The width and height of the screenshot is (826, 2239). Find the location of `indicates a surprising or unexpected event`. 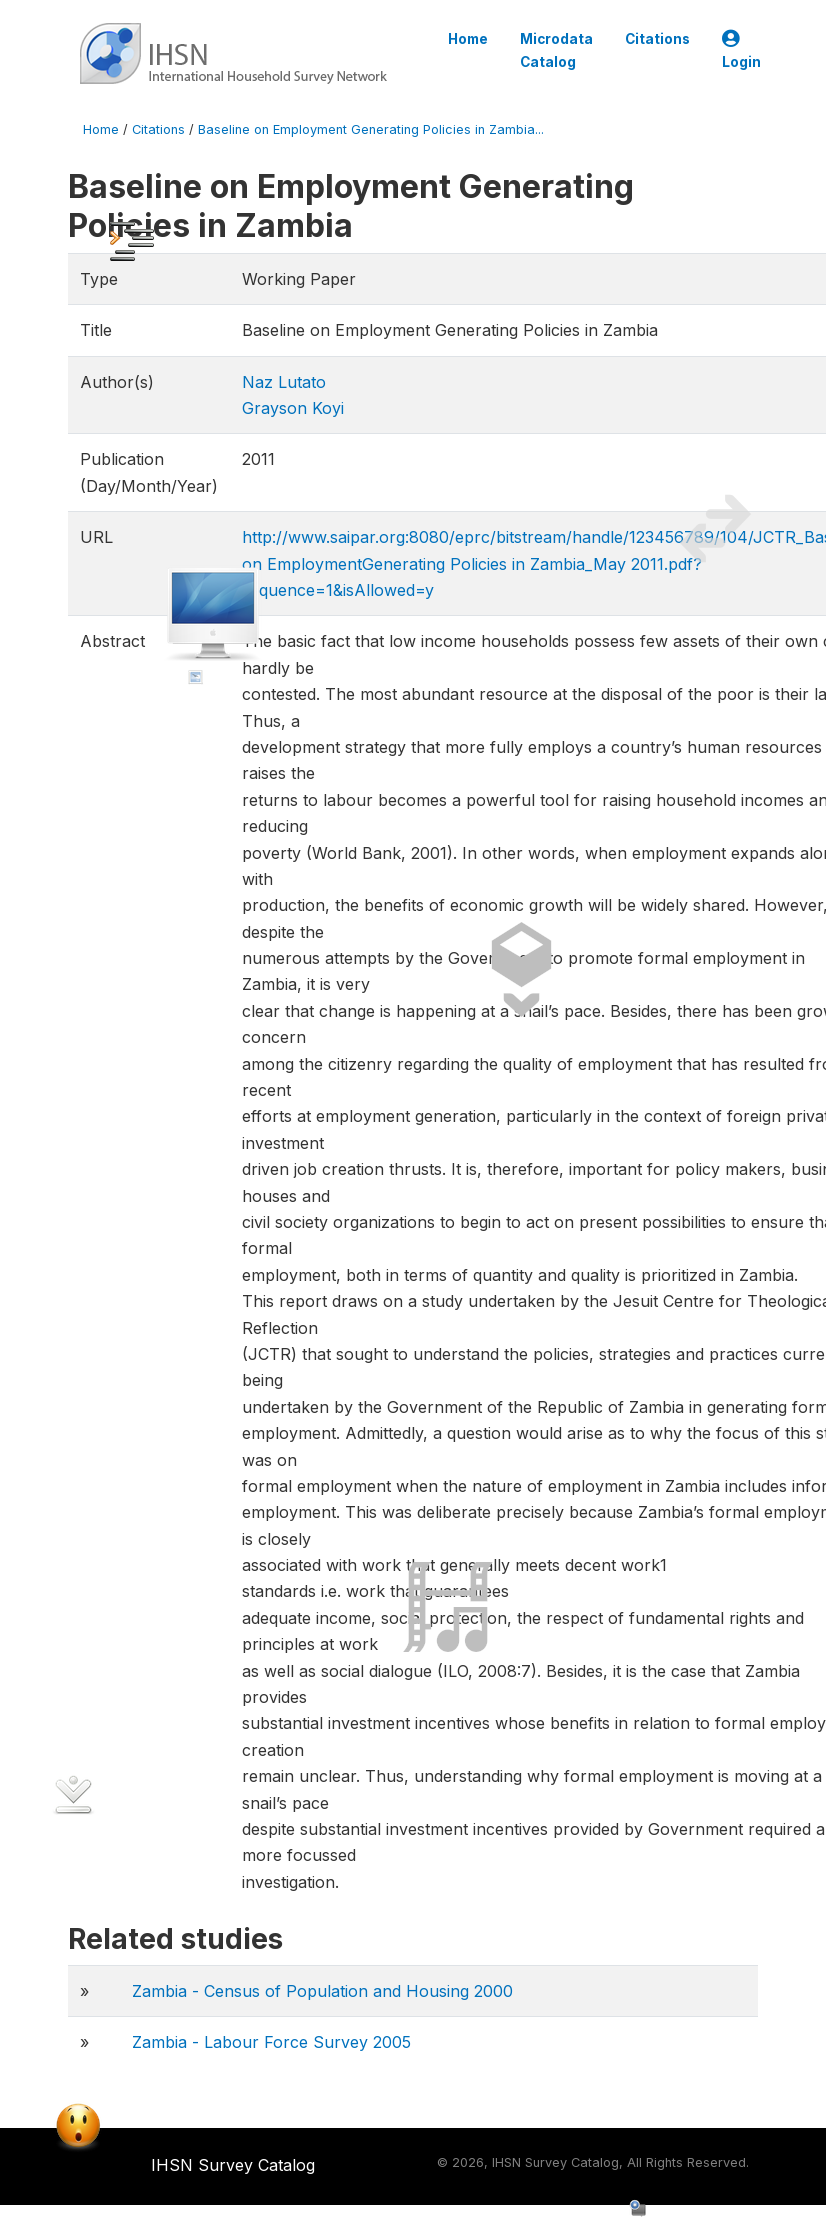

indicates a surprising or unexpected event is located at coordinates (78, 2127).